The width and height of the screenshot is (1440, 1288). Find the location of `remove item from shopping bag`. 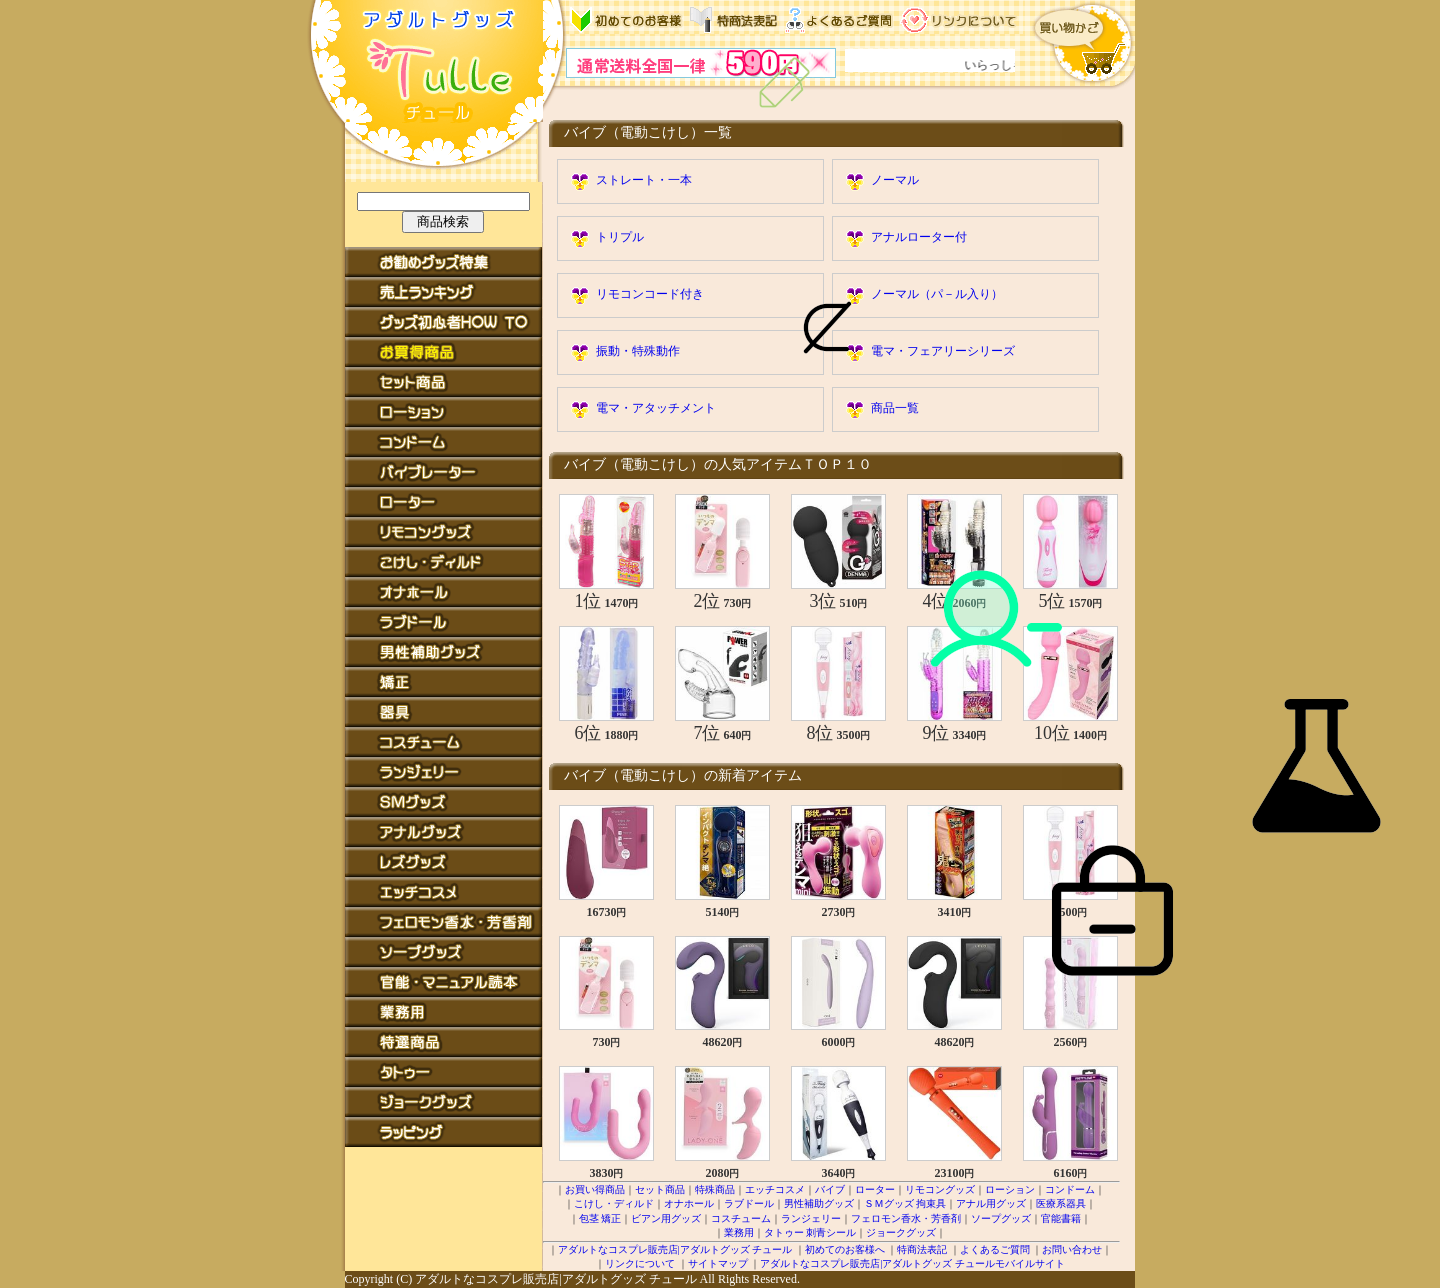

remove item from shopping bag is located at coordinates (1112, 910).